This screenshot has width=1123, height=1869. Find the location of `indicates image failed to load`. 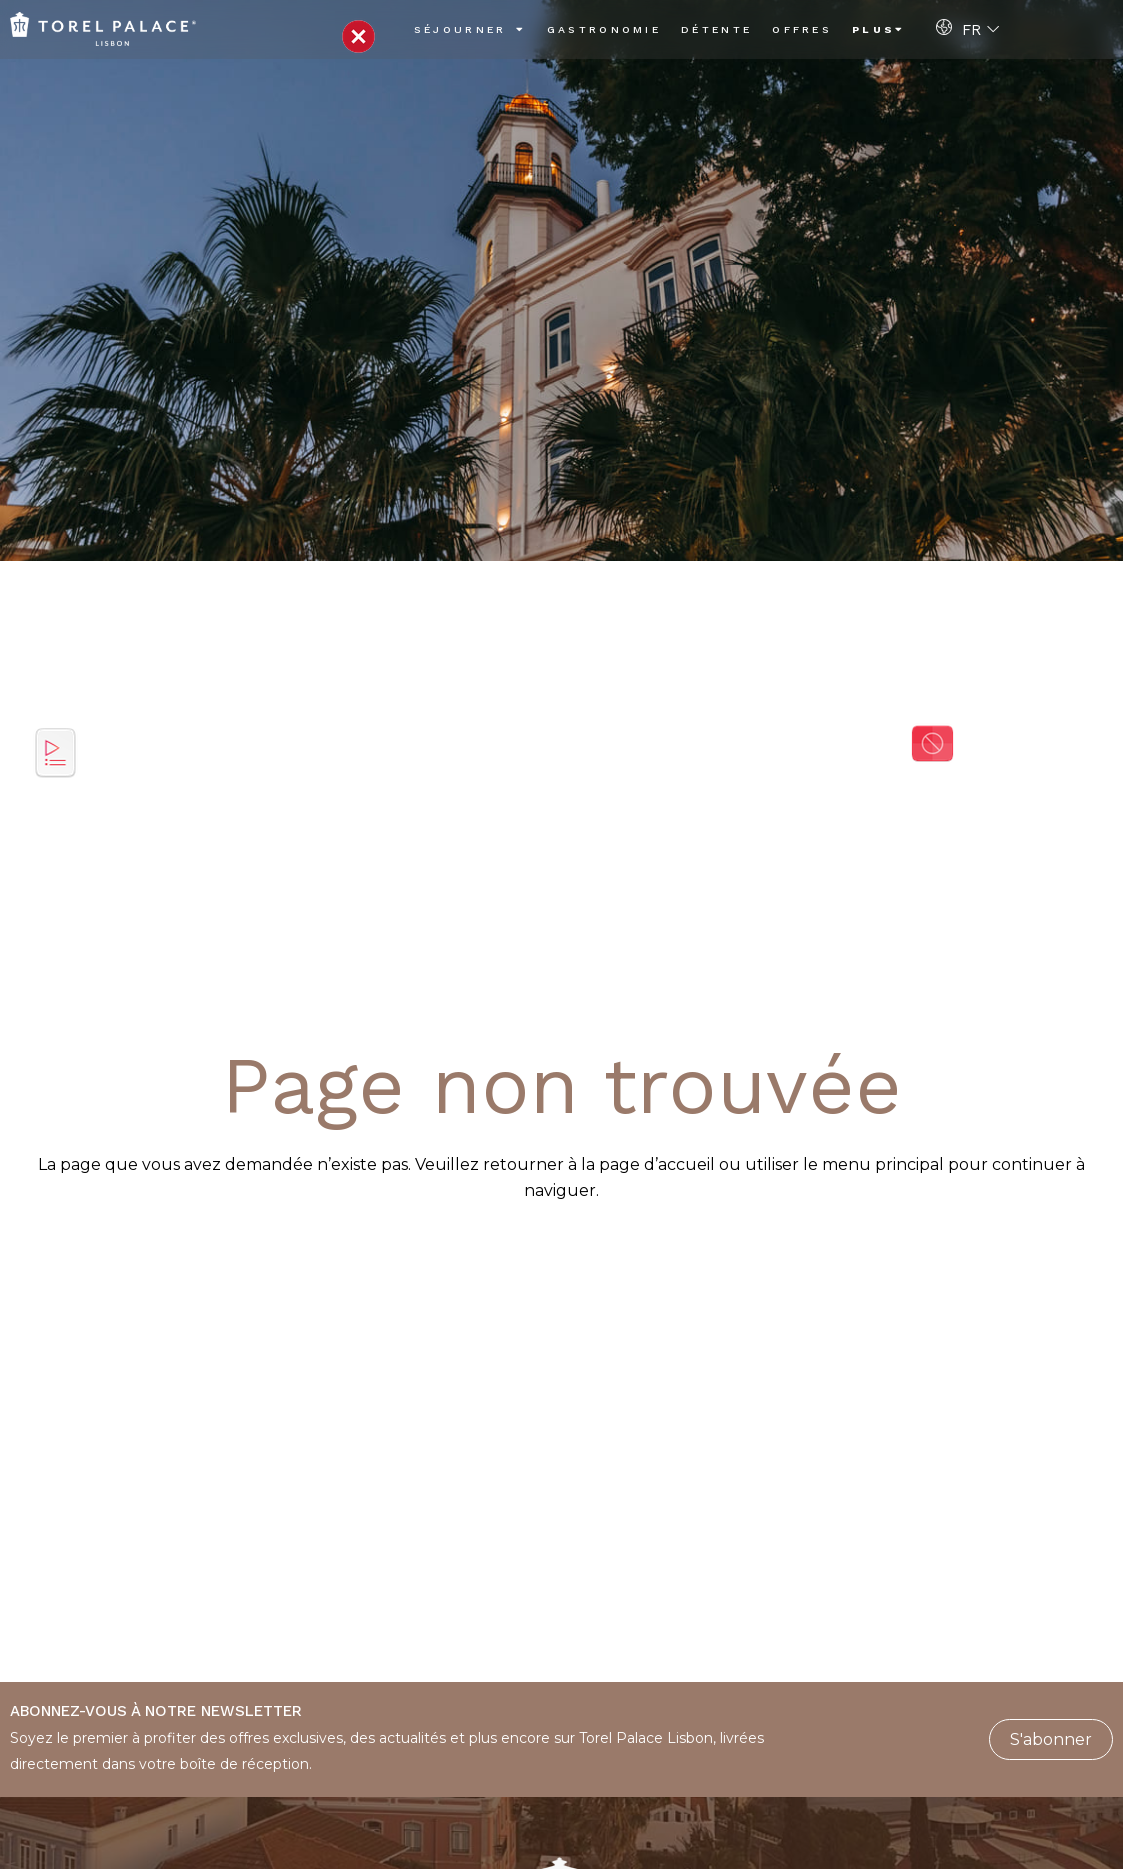

indicates image failed to load is located at coordinates (932, 742).